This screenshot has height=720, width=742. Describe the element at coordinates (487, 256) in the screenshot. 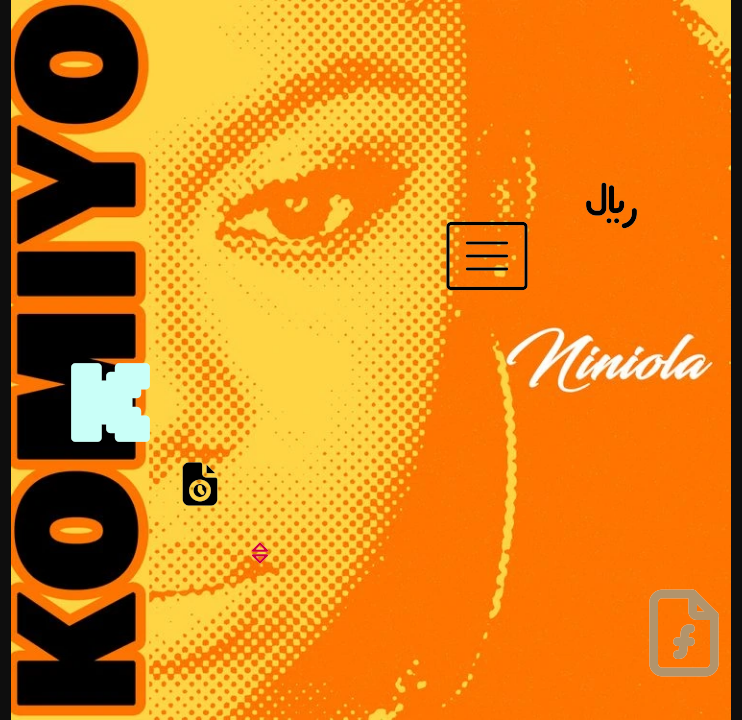

I see `view article or document content` at that location.